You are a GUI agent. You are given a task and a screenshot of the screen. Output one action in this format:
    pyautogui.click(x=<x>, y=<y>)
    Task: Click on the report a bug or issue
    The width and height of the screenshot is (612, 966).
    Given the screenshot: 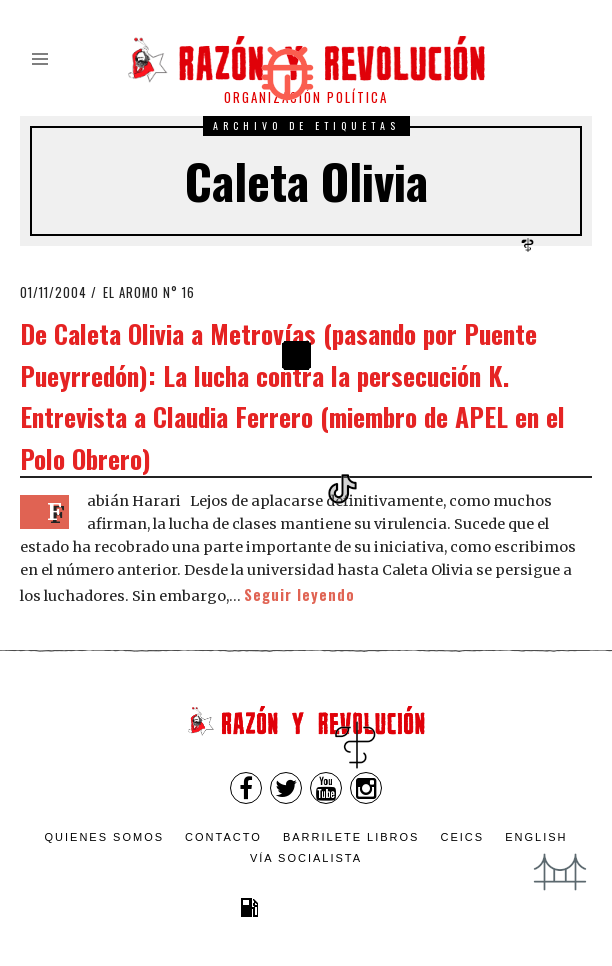 What is the action you would take?
    pyautogui.click(x=287, y=72)
    